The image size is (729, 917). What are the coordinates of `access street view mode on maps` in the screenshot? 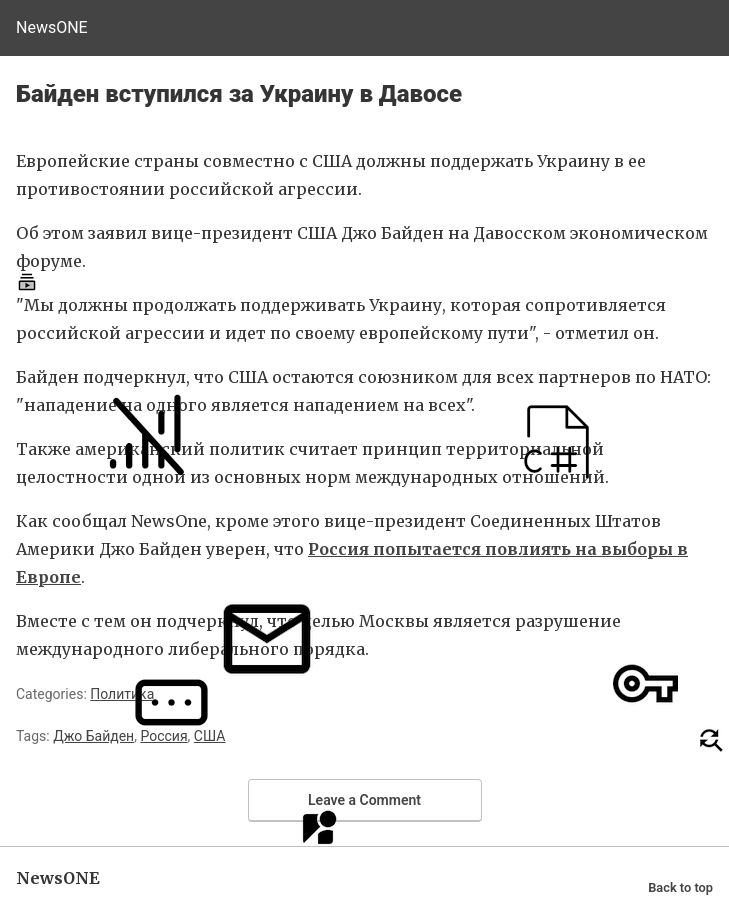 It's located at (318, 829).